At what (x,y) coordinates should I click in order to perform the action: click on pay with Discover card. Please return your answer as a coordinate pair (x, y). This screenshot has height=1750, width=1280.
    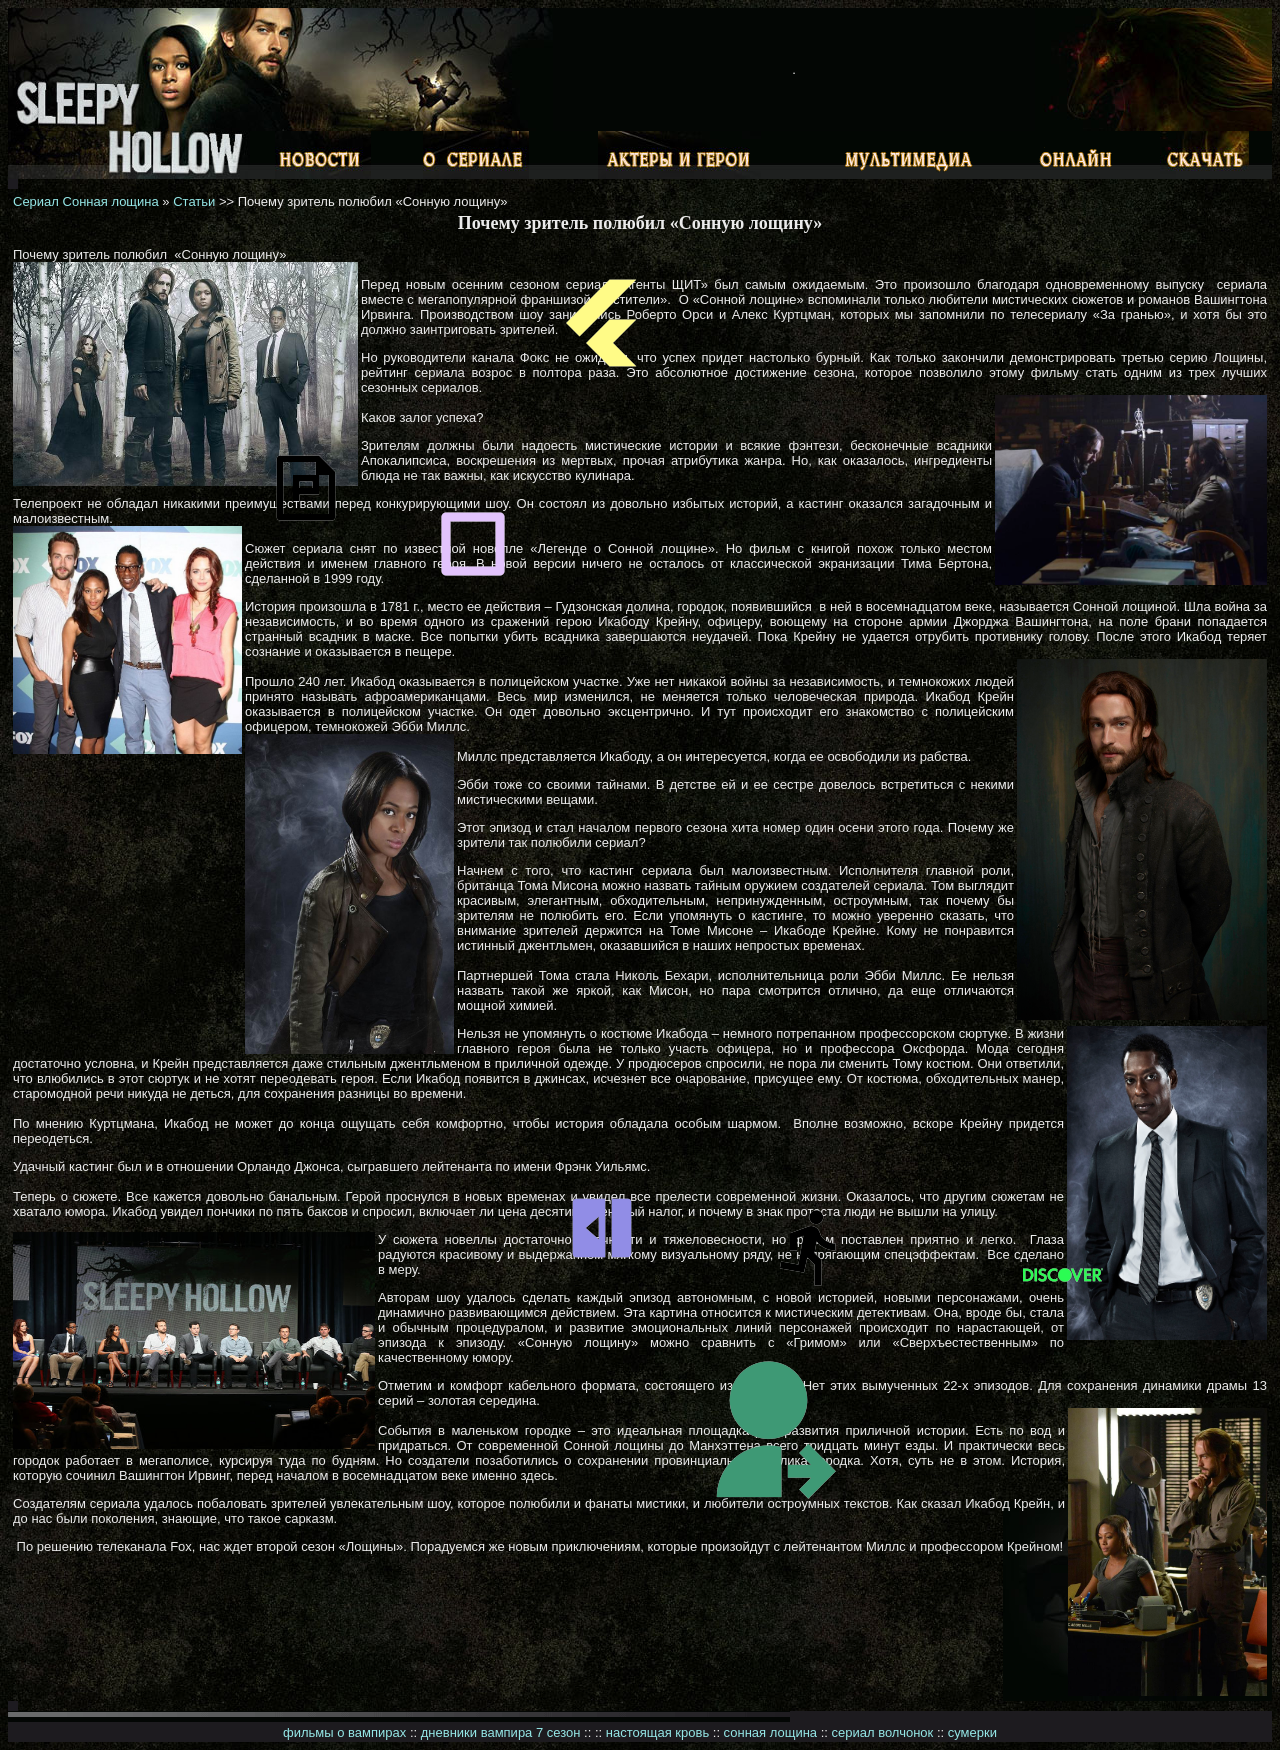
    Looking at the image, I should click on (1063, 1275).